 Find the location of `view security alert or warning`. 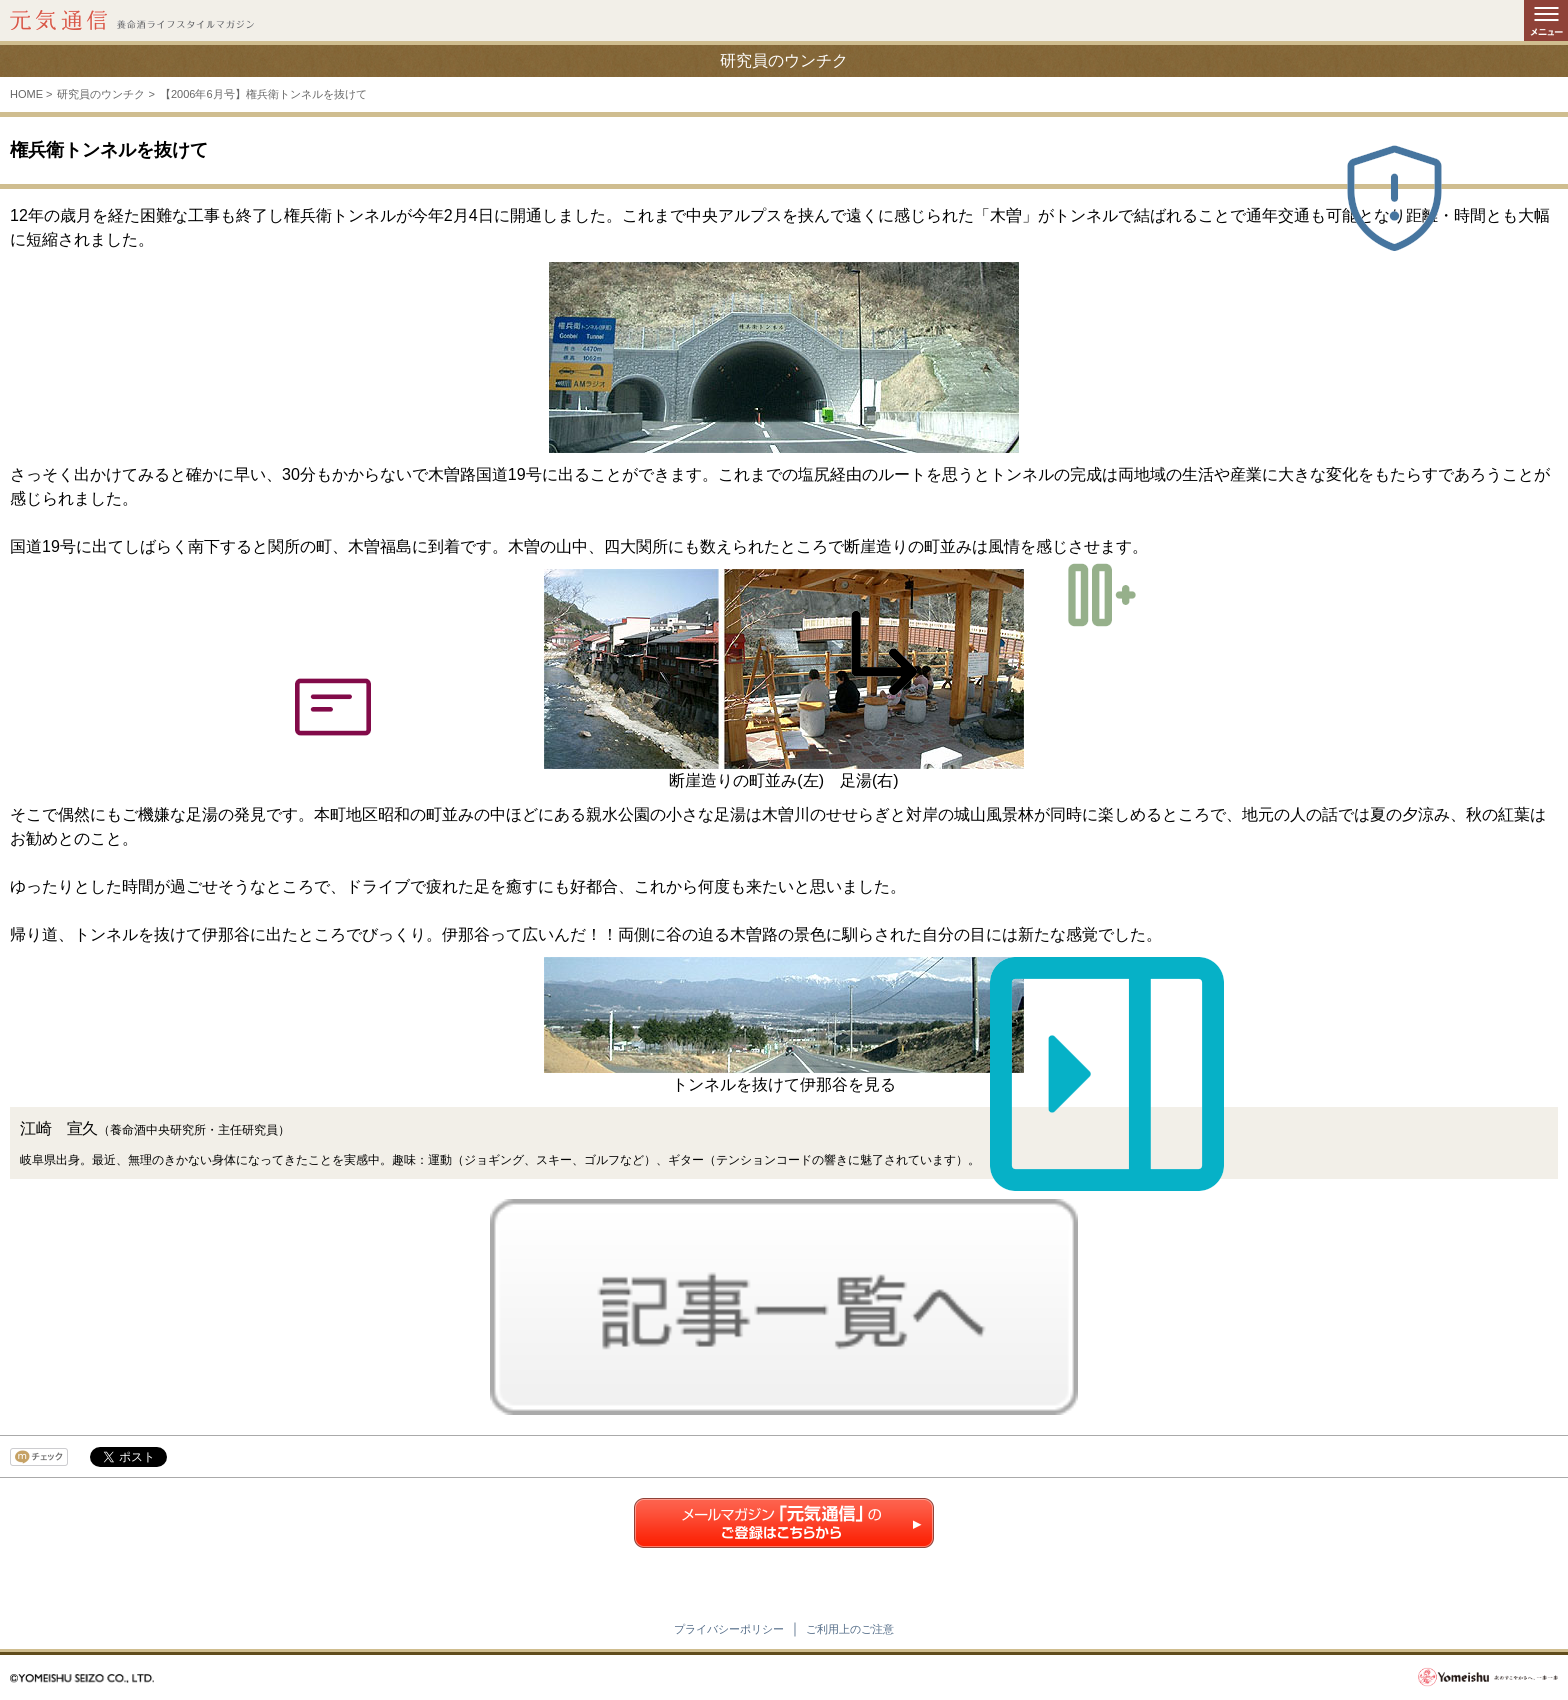

view security alert or warning is located at coordinates (1394, 199).